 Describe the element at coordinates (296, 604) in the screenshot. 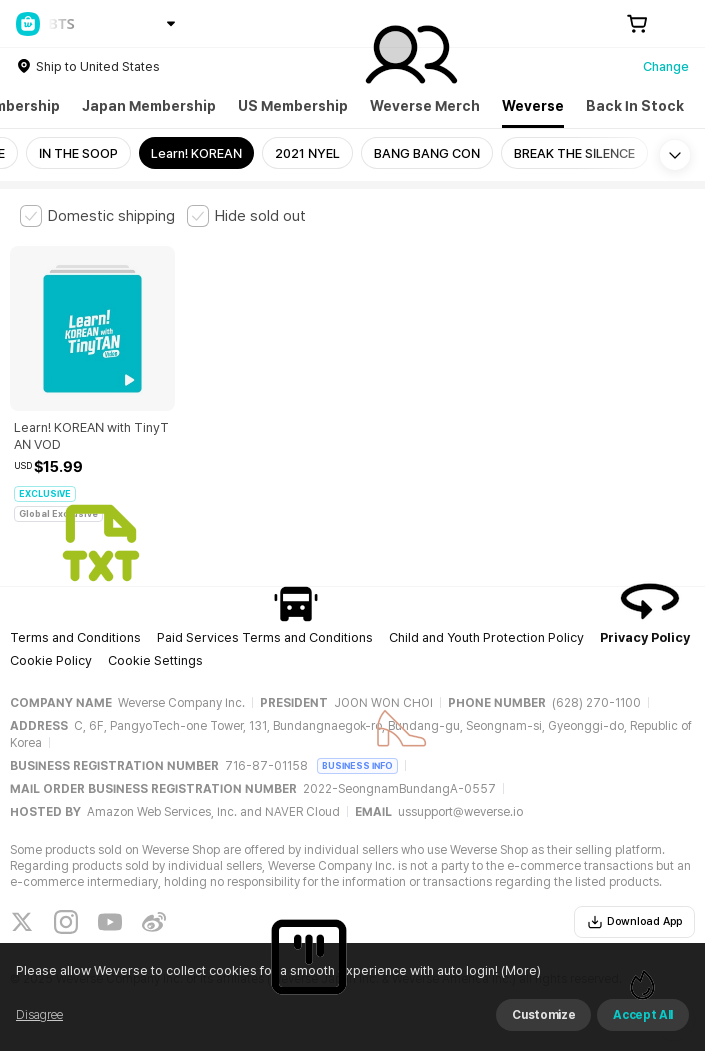

I see `view public transit options` at that location.